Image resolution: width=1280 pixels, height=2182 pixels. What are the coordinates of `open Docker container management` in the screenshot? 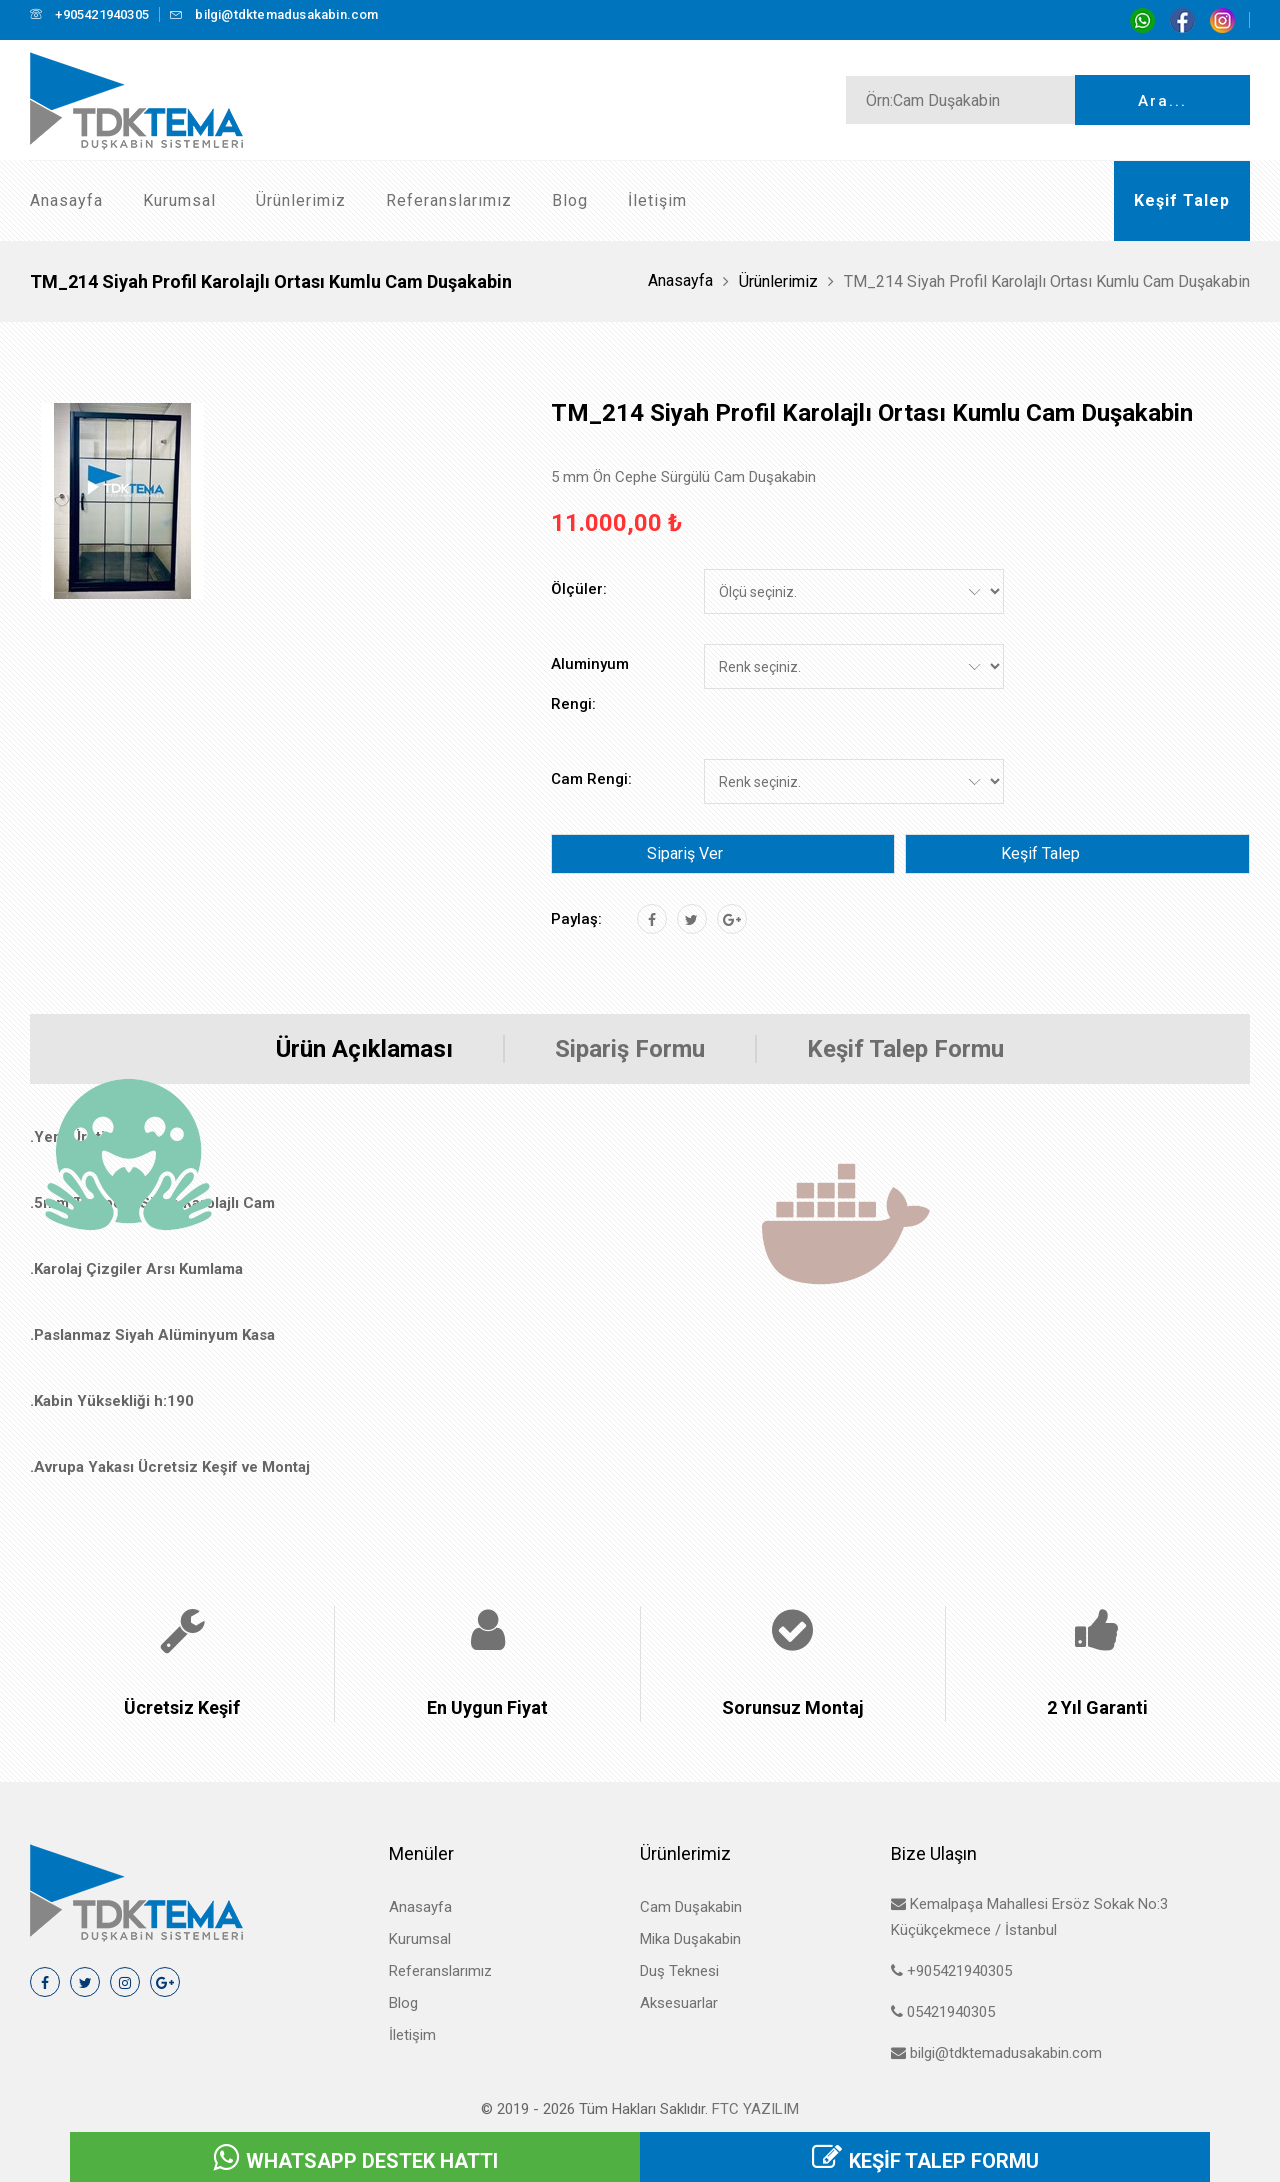 It's located at (846, 1224).